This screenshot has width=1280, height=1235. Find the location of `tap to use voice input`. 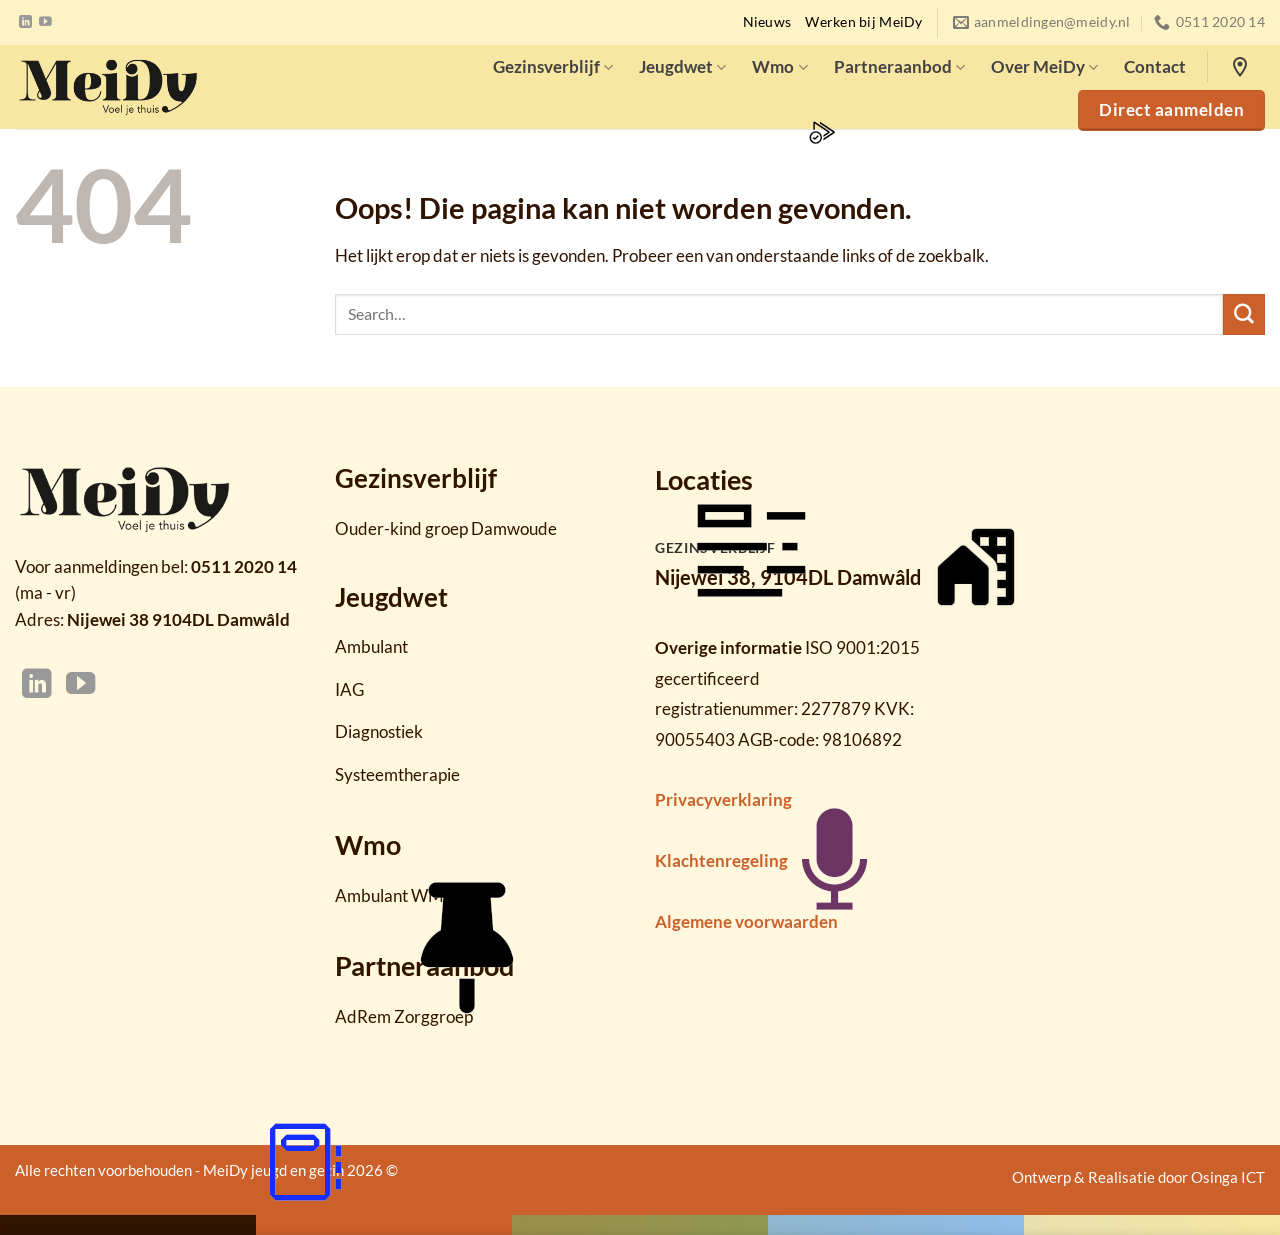

tap to use voice input is located at coordinates (835, 859).